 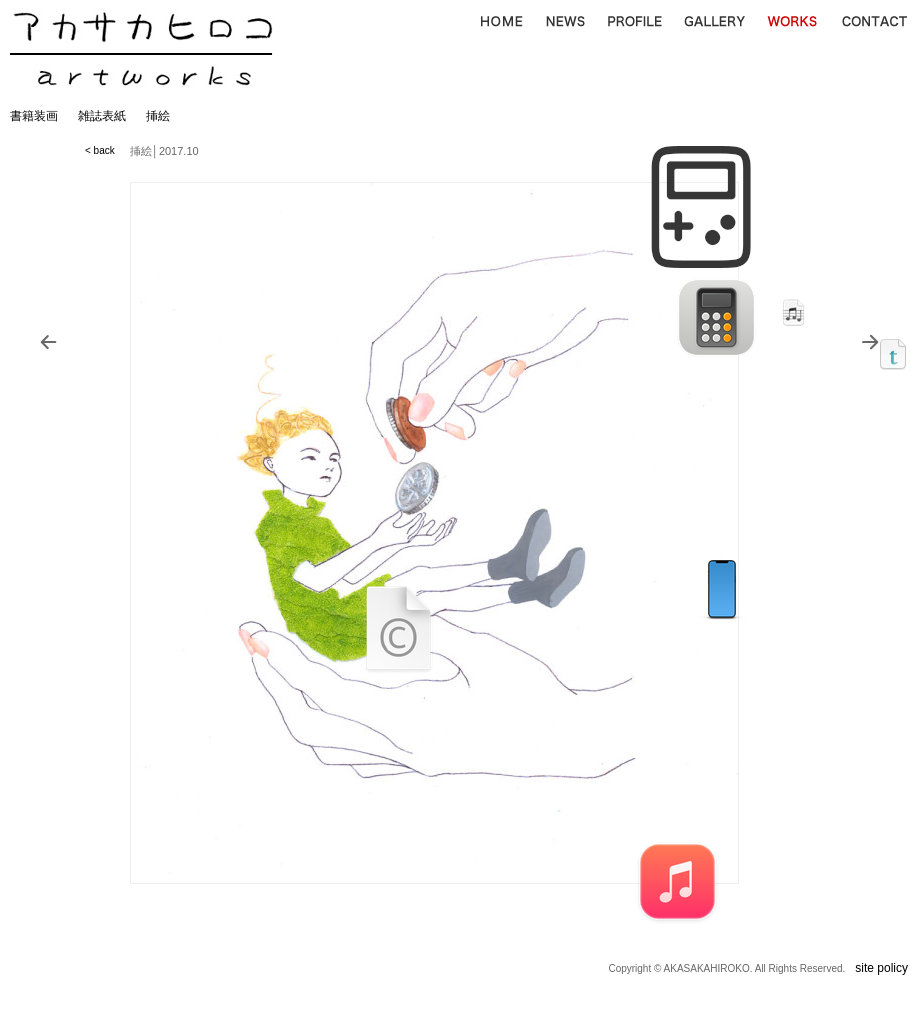 I want to click on open the games app, so click(x=705, y=207).